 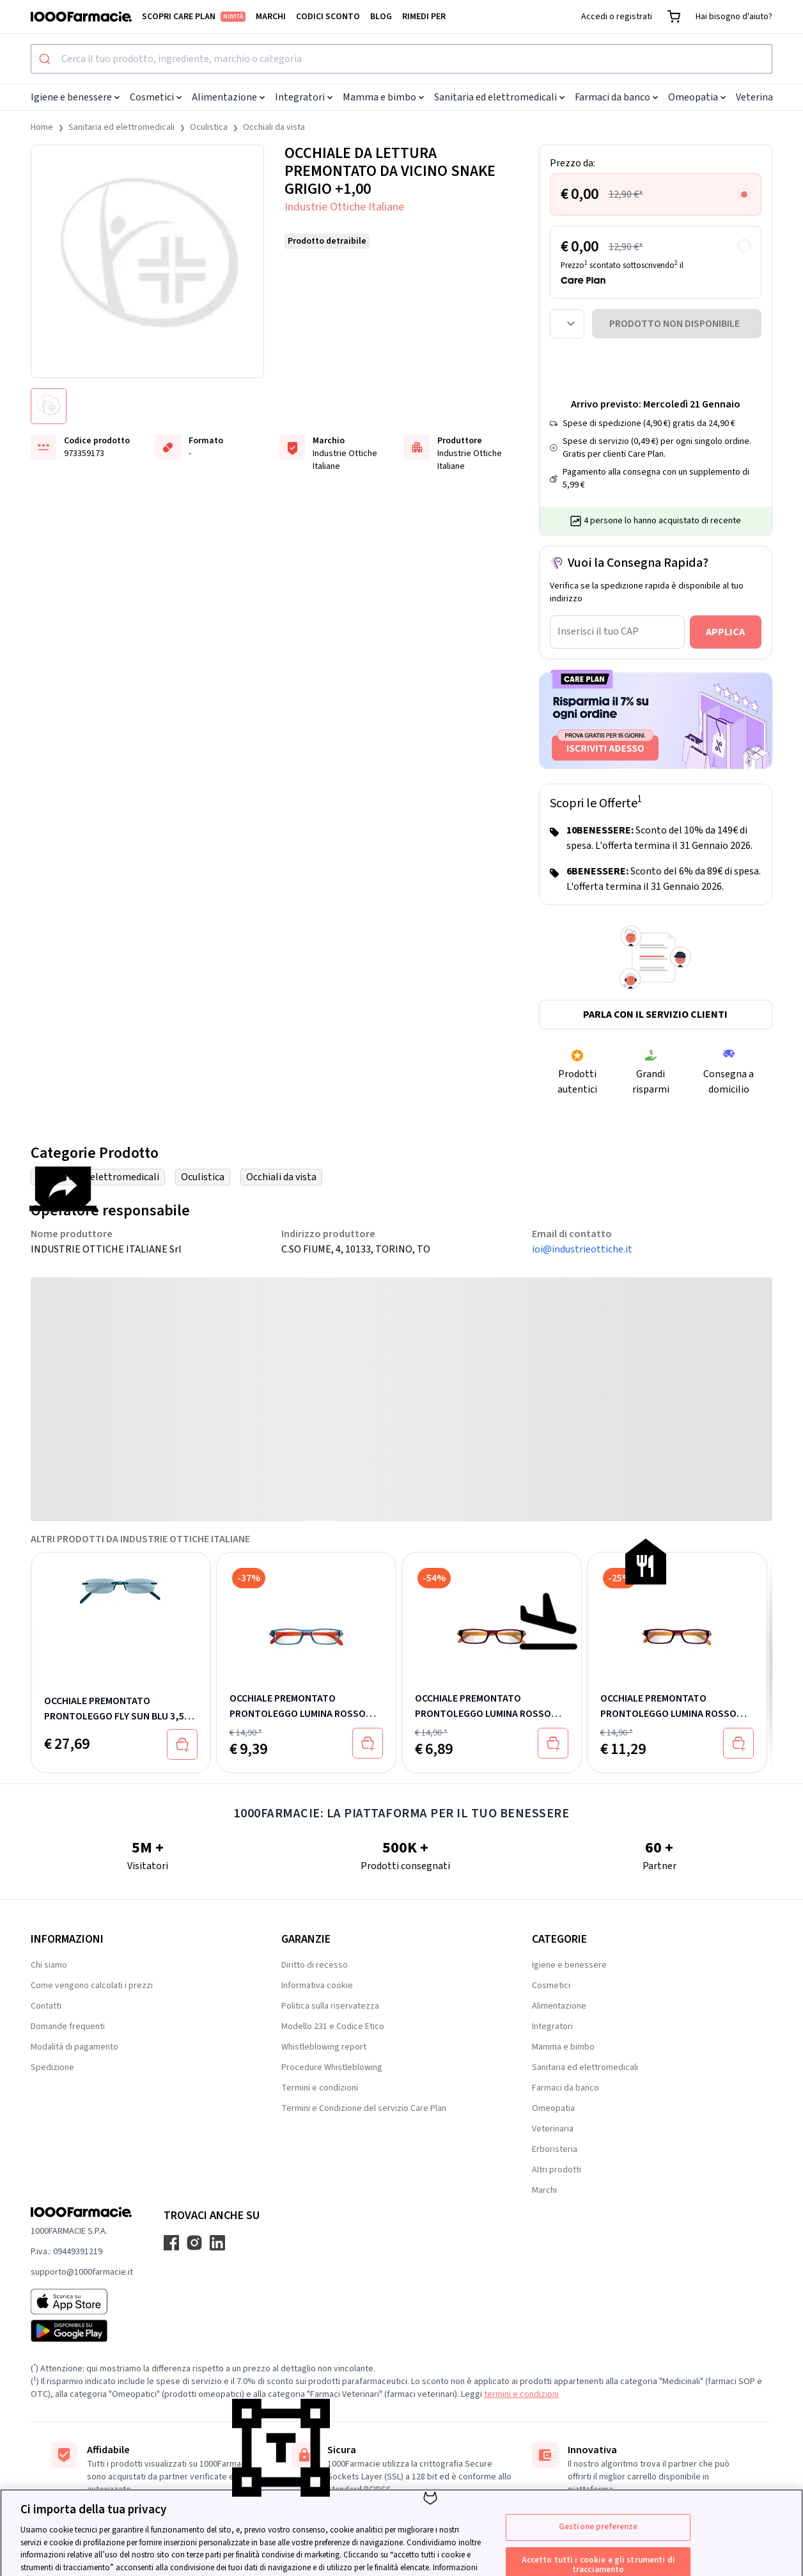 I want to click on find nearby food banks or food assistance locations, so click(x=646, y=1561).